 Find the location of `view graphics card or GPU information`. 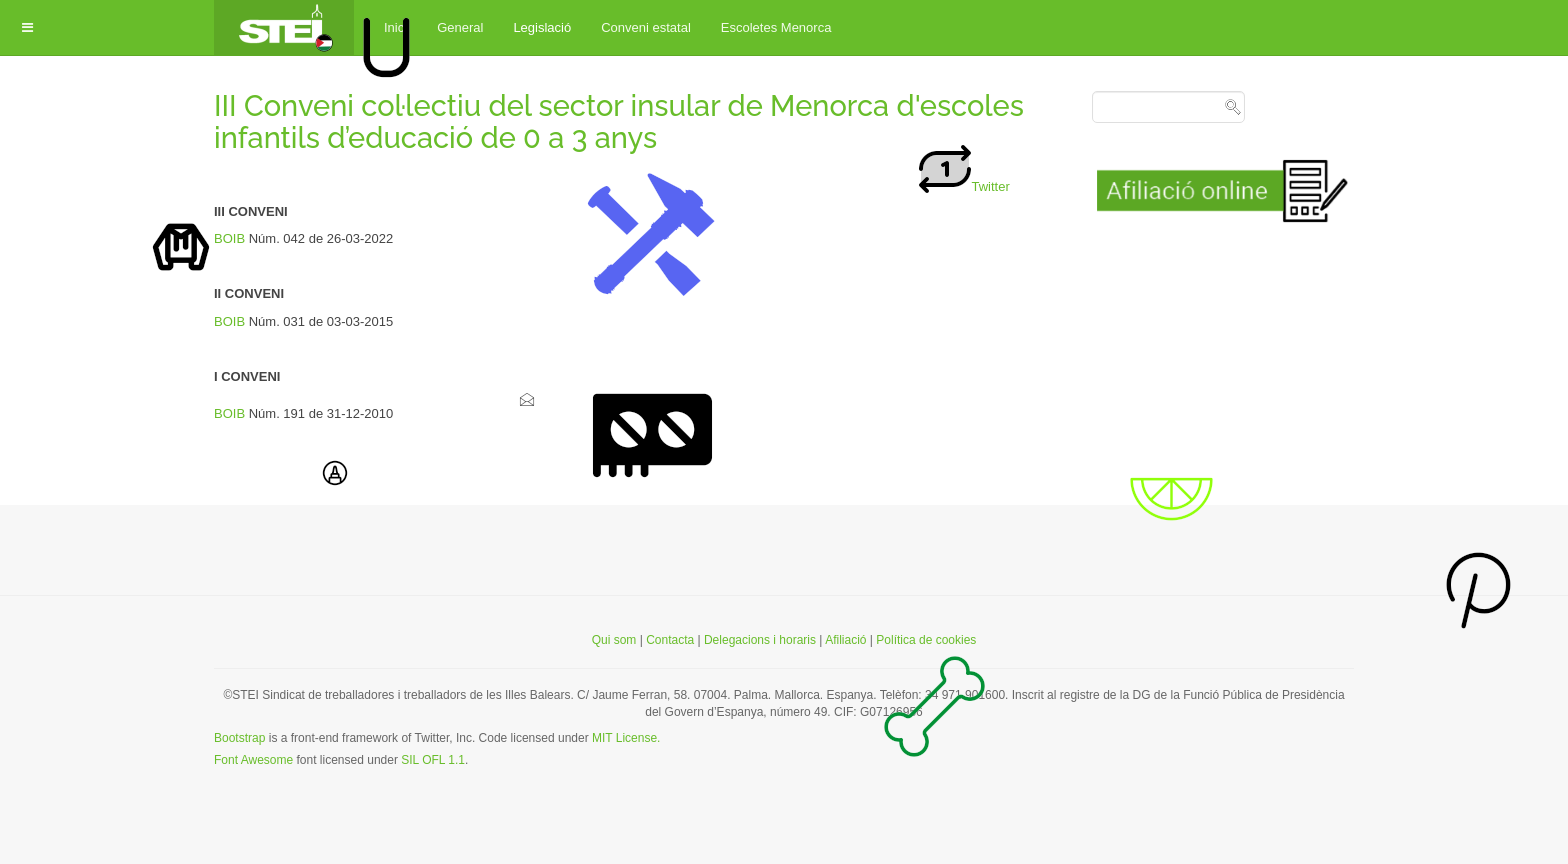

view graphics card or GPU information is located at coordinates (652, 433).